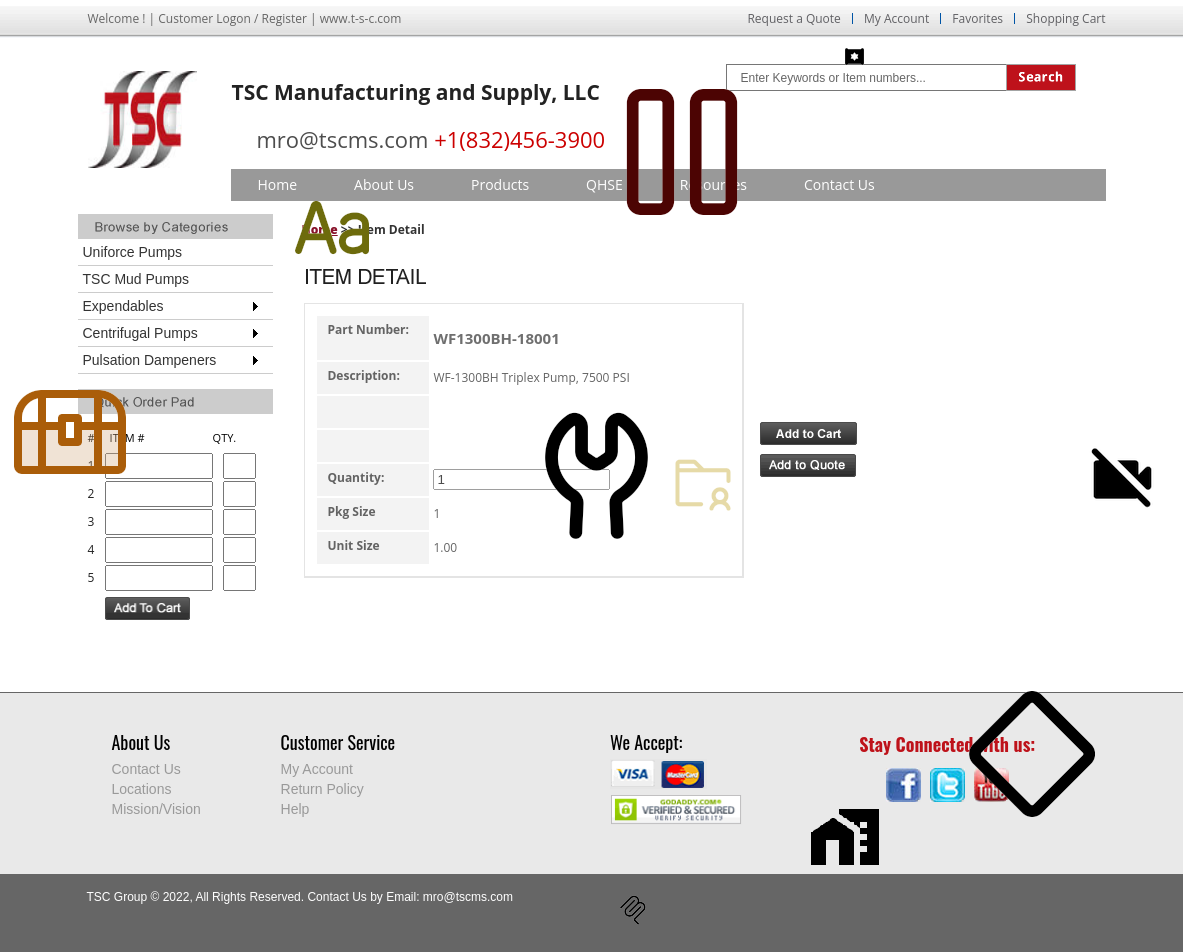  Describe the element at coordinates (1032, 754) in the screenshot. I see `indicates premium or special status` at that location.